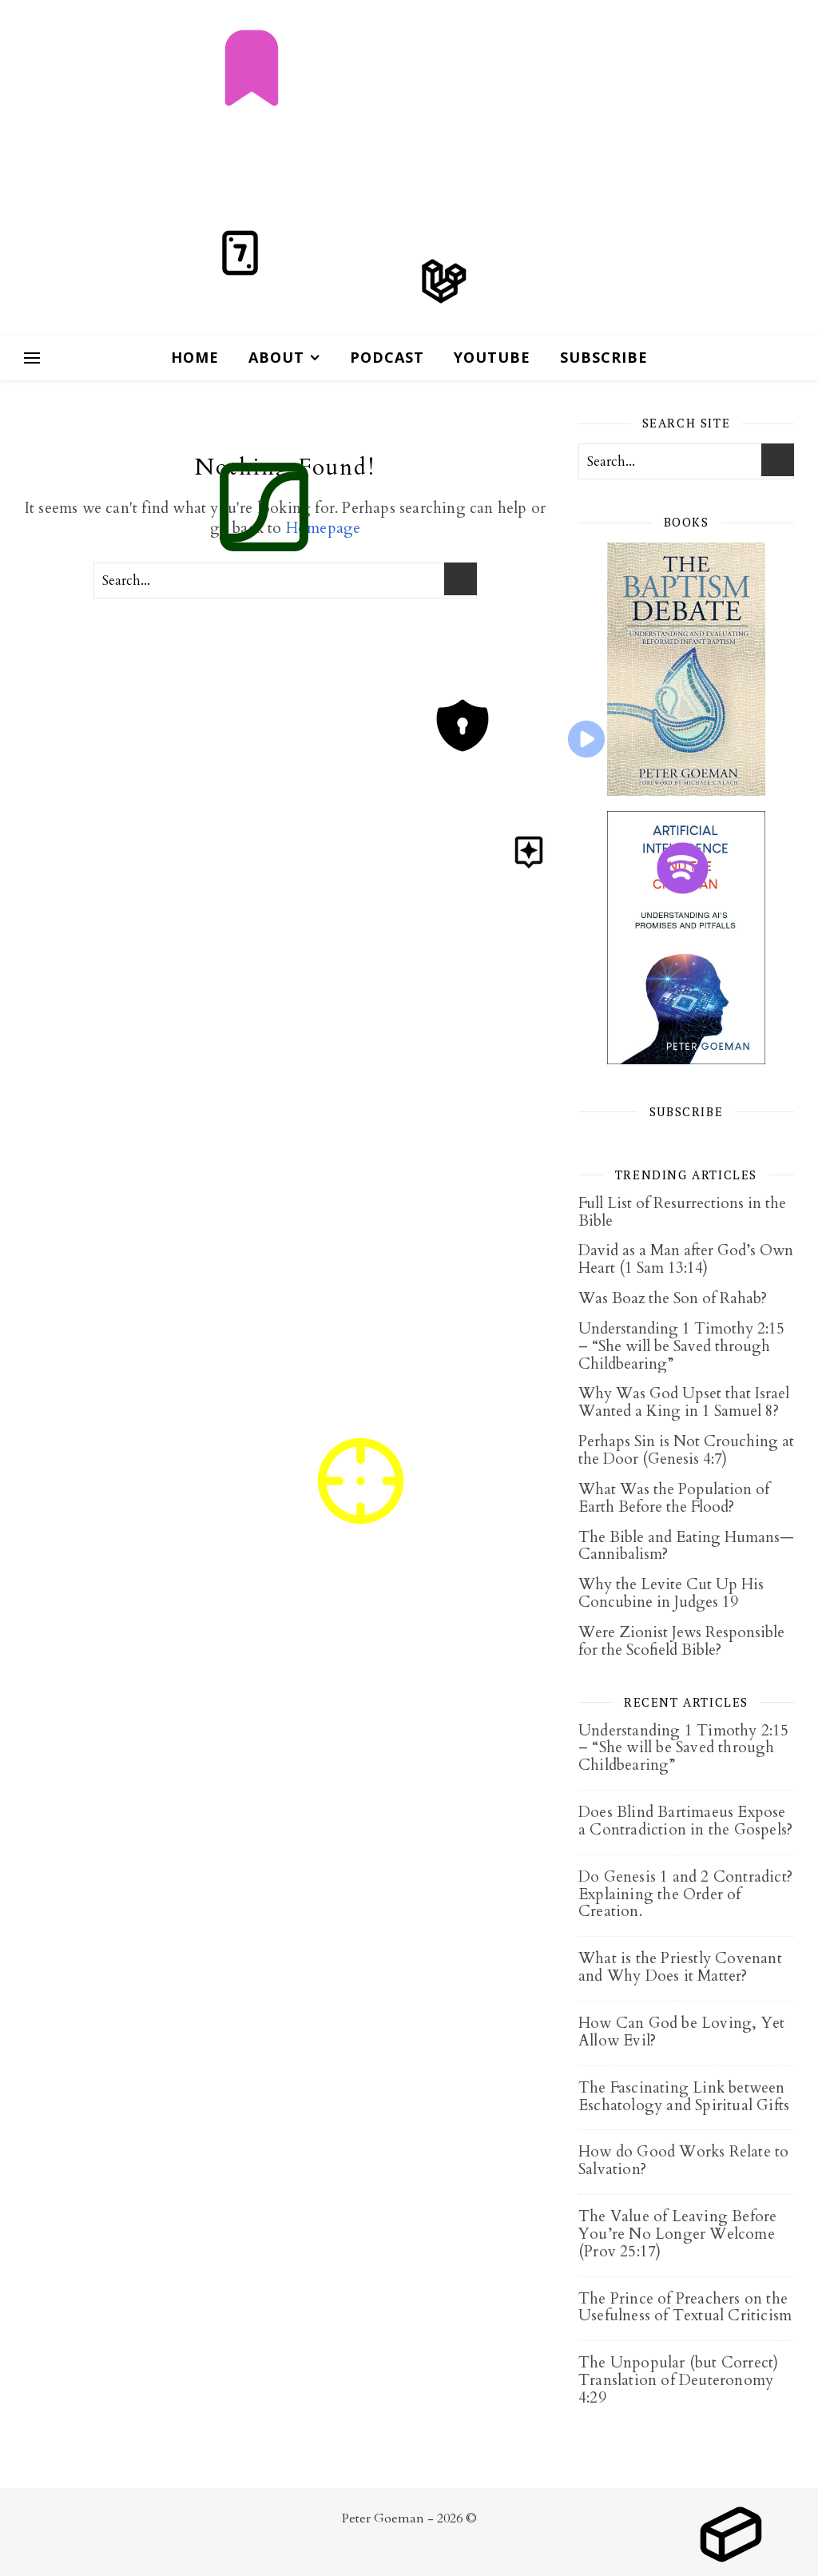 Image resolution: width=818 pixels, height=2576 pixels. I want to click on play a 7 card in a card game, so click(240, 252).